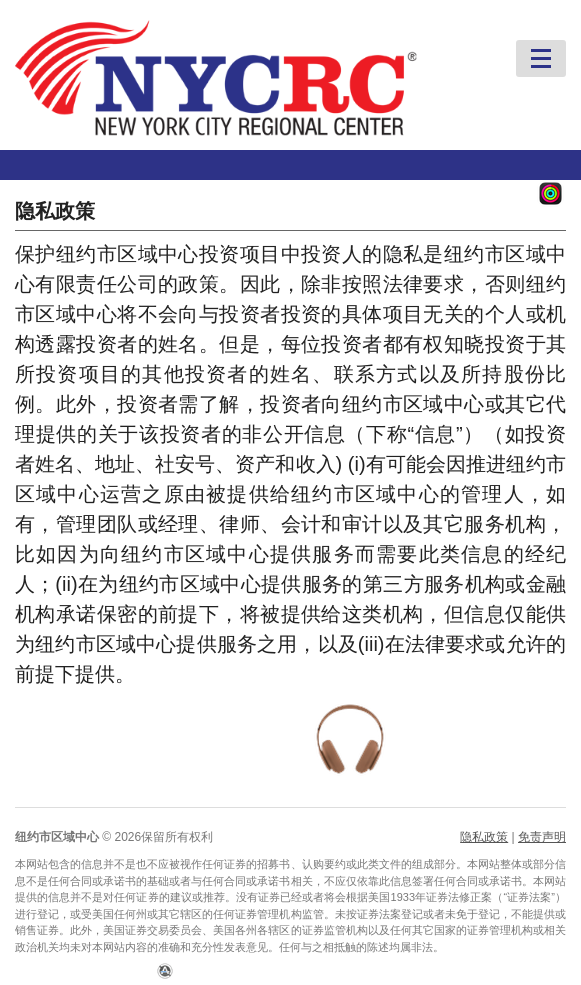 This screenshot has width=581, height=985. I want to click on check for available system updates, so click(165, 971).